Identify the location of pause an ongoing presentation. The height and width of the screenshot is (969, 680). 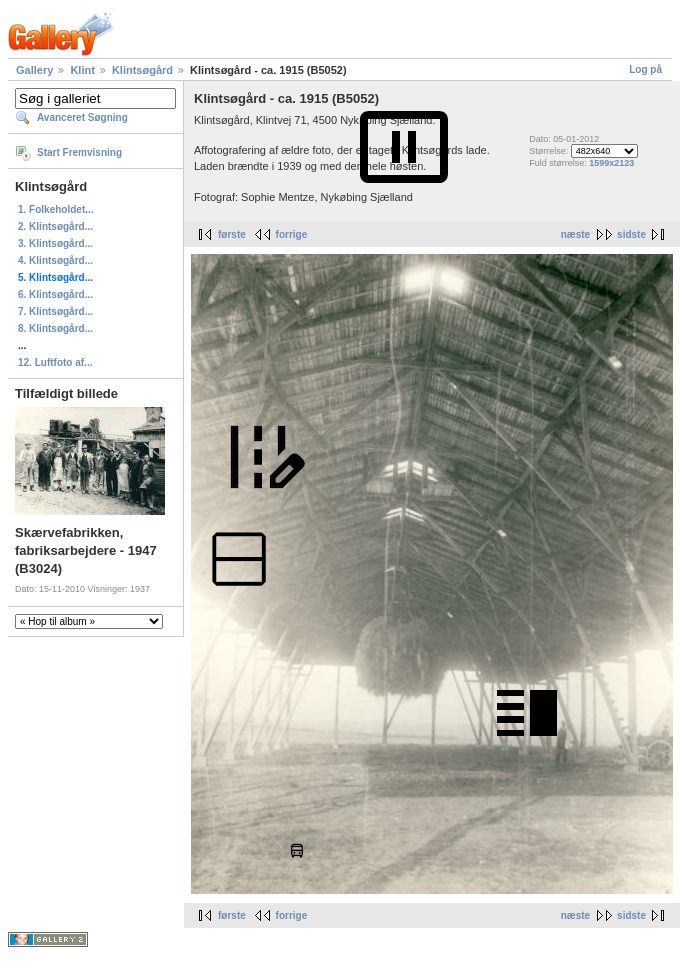
(404, 147).